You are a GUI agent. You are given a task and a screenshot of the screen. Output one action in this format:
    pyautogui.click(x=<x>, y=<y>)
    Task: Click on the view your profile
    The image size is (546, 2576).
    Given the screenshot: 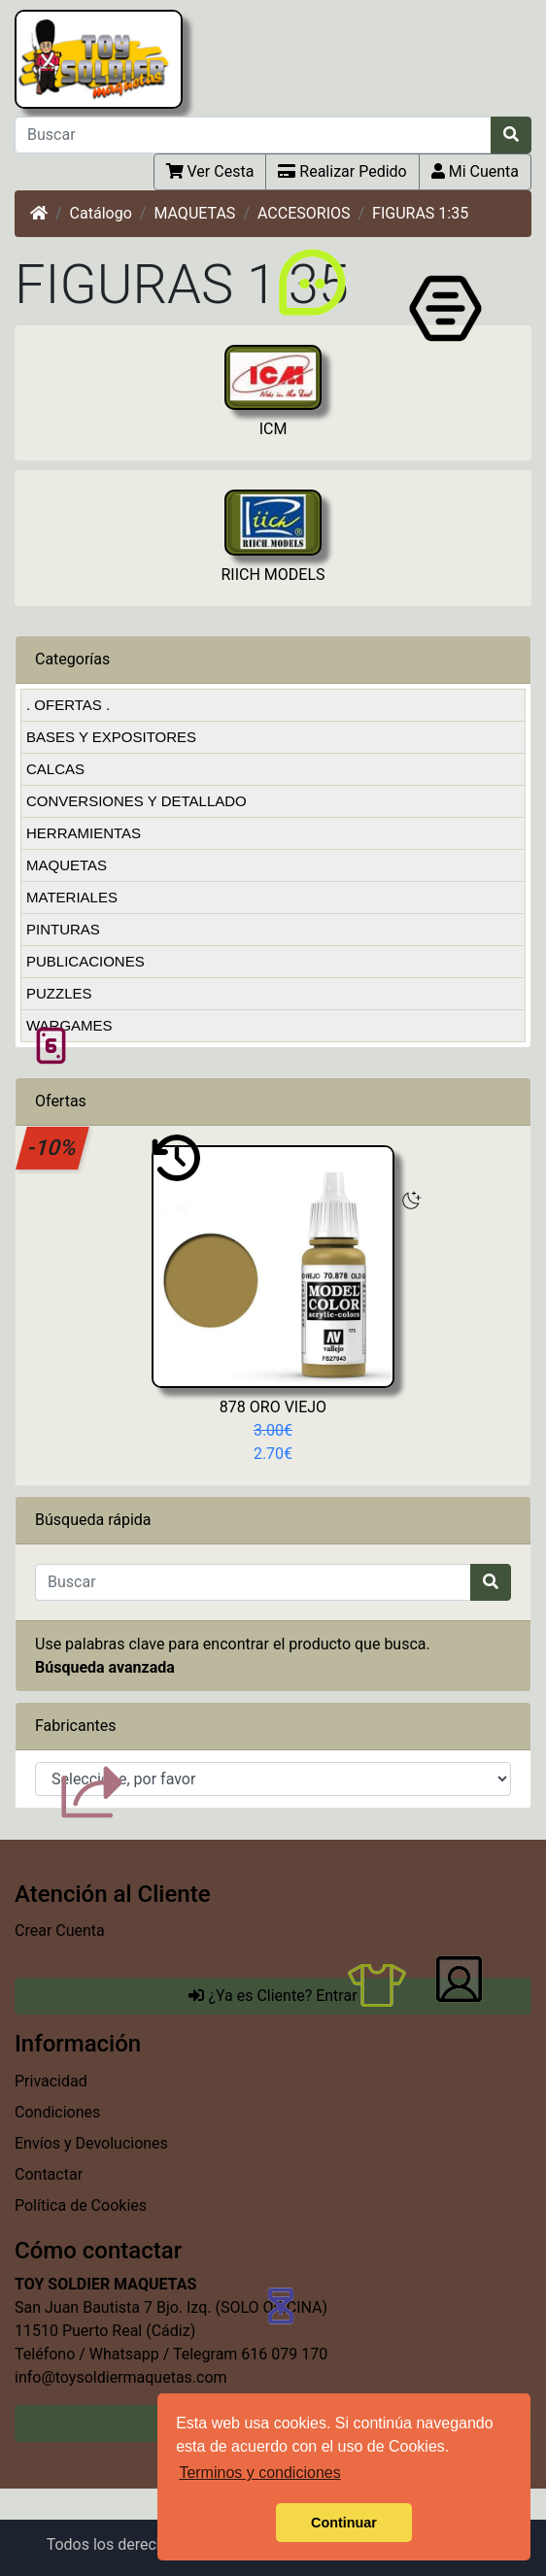 What is the action you would take?
    pyautogui.click(x=459, y=1979)
    